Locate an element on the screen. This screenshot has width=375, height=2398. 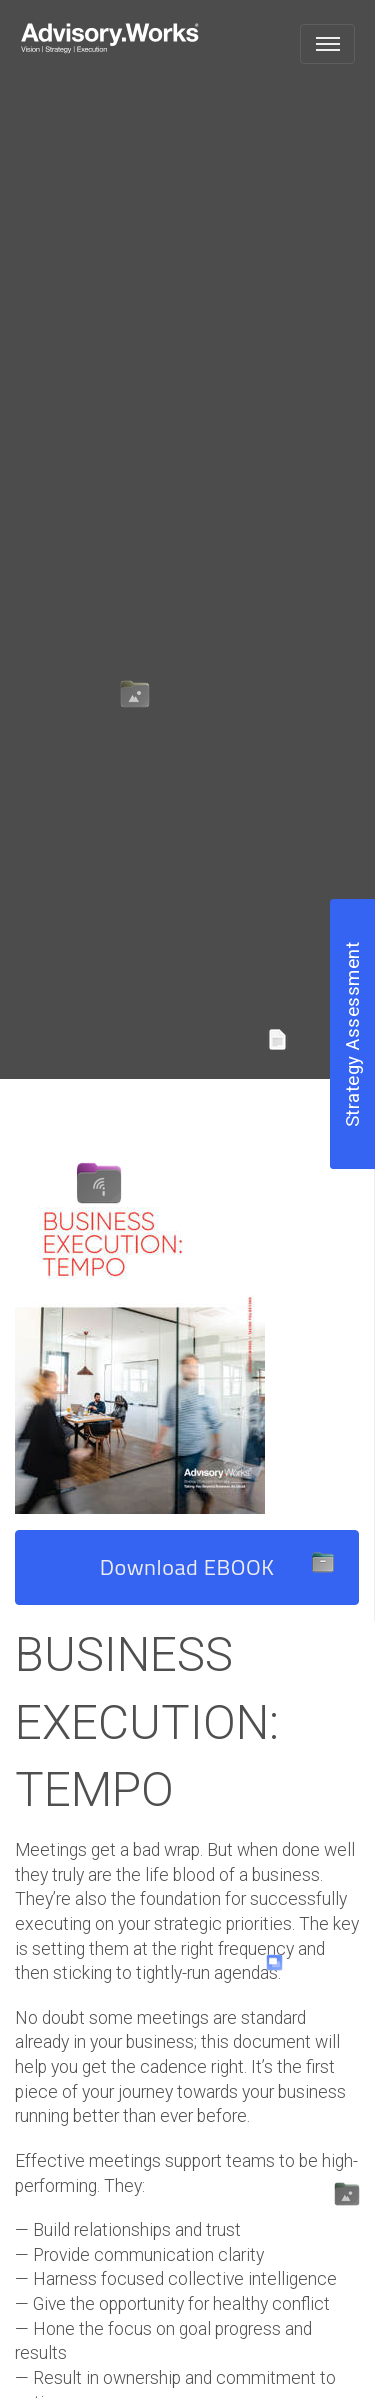
open insync cloud sync folder is located at coordinates (99, 1183).